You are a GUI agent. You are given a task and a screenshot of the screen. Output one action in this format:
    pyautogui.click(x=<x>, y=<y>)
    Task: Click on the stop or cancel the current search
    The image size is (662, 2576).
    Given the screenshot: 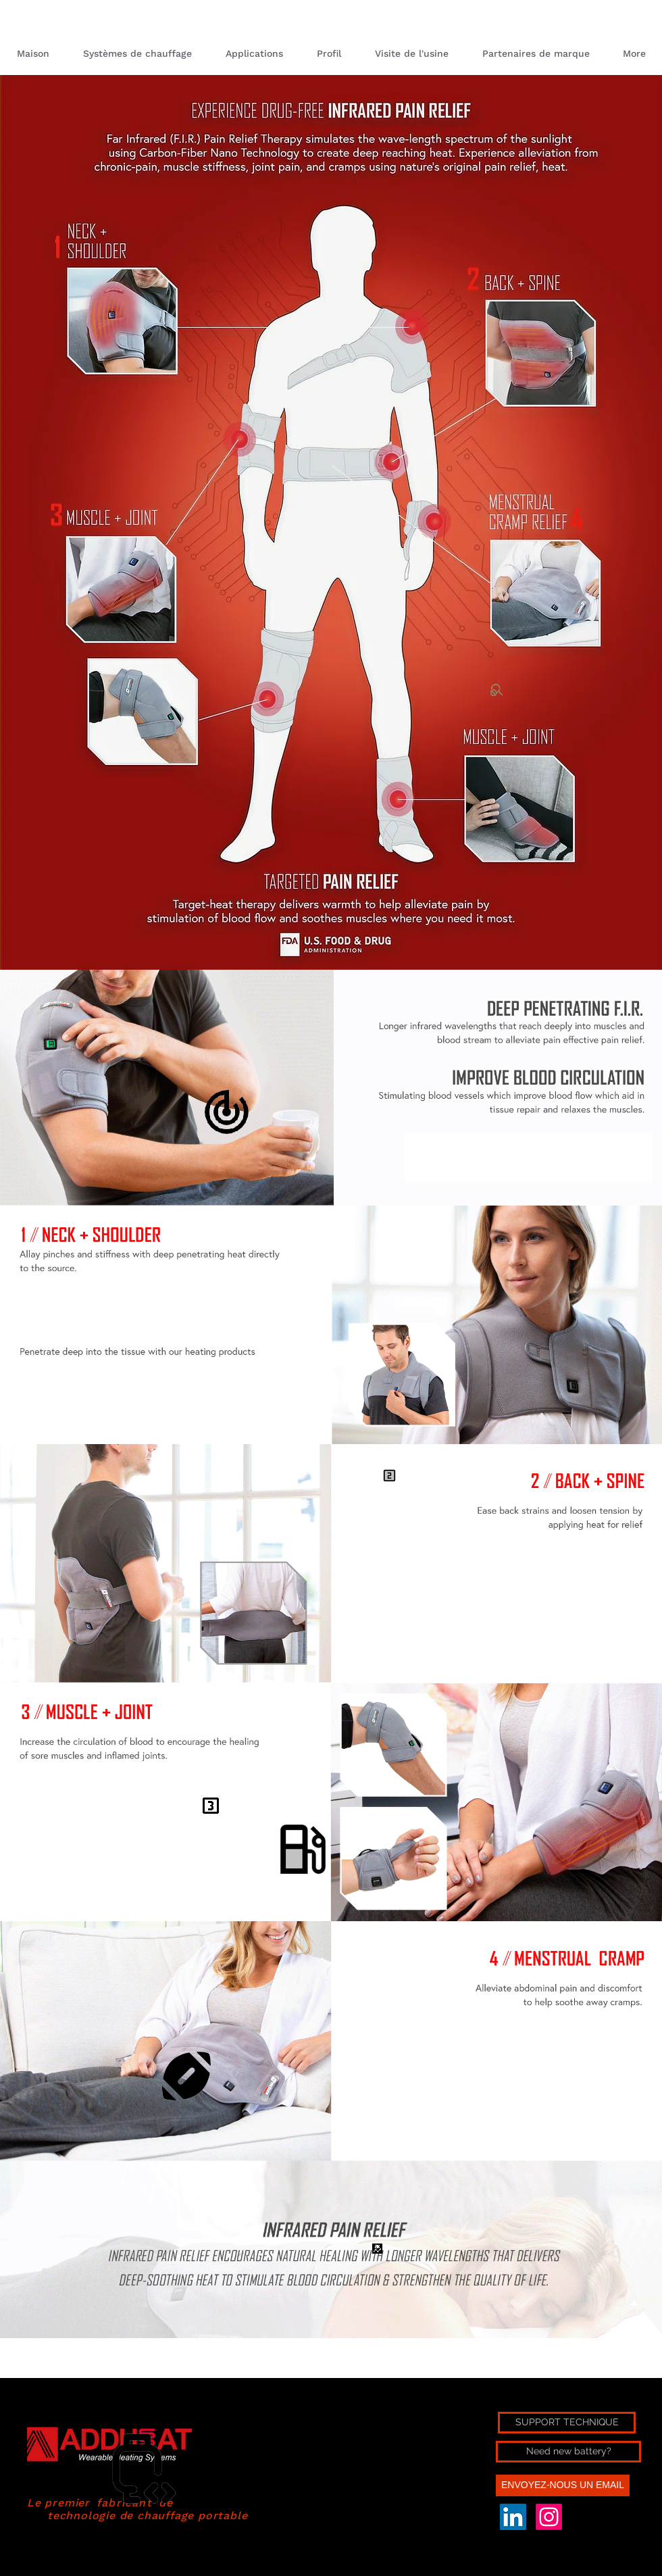 What is the action you would take?
    pyautogui.click(x=496, y=689)
    